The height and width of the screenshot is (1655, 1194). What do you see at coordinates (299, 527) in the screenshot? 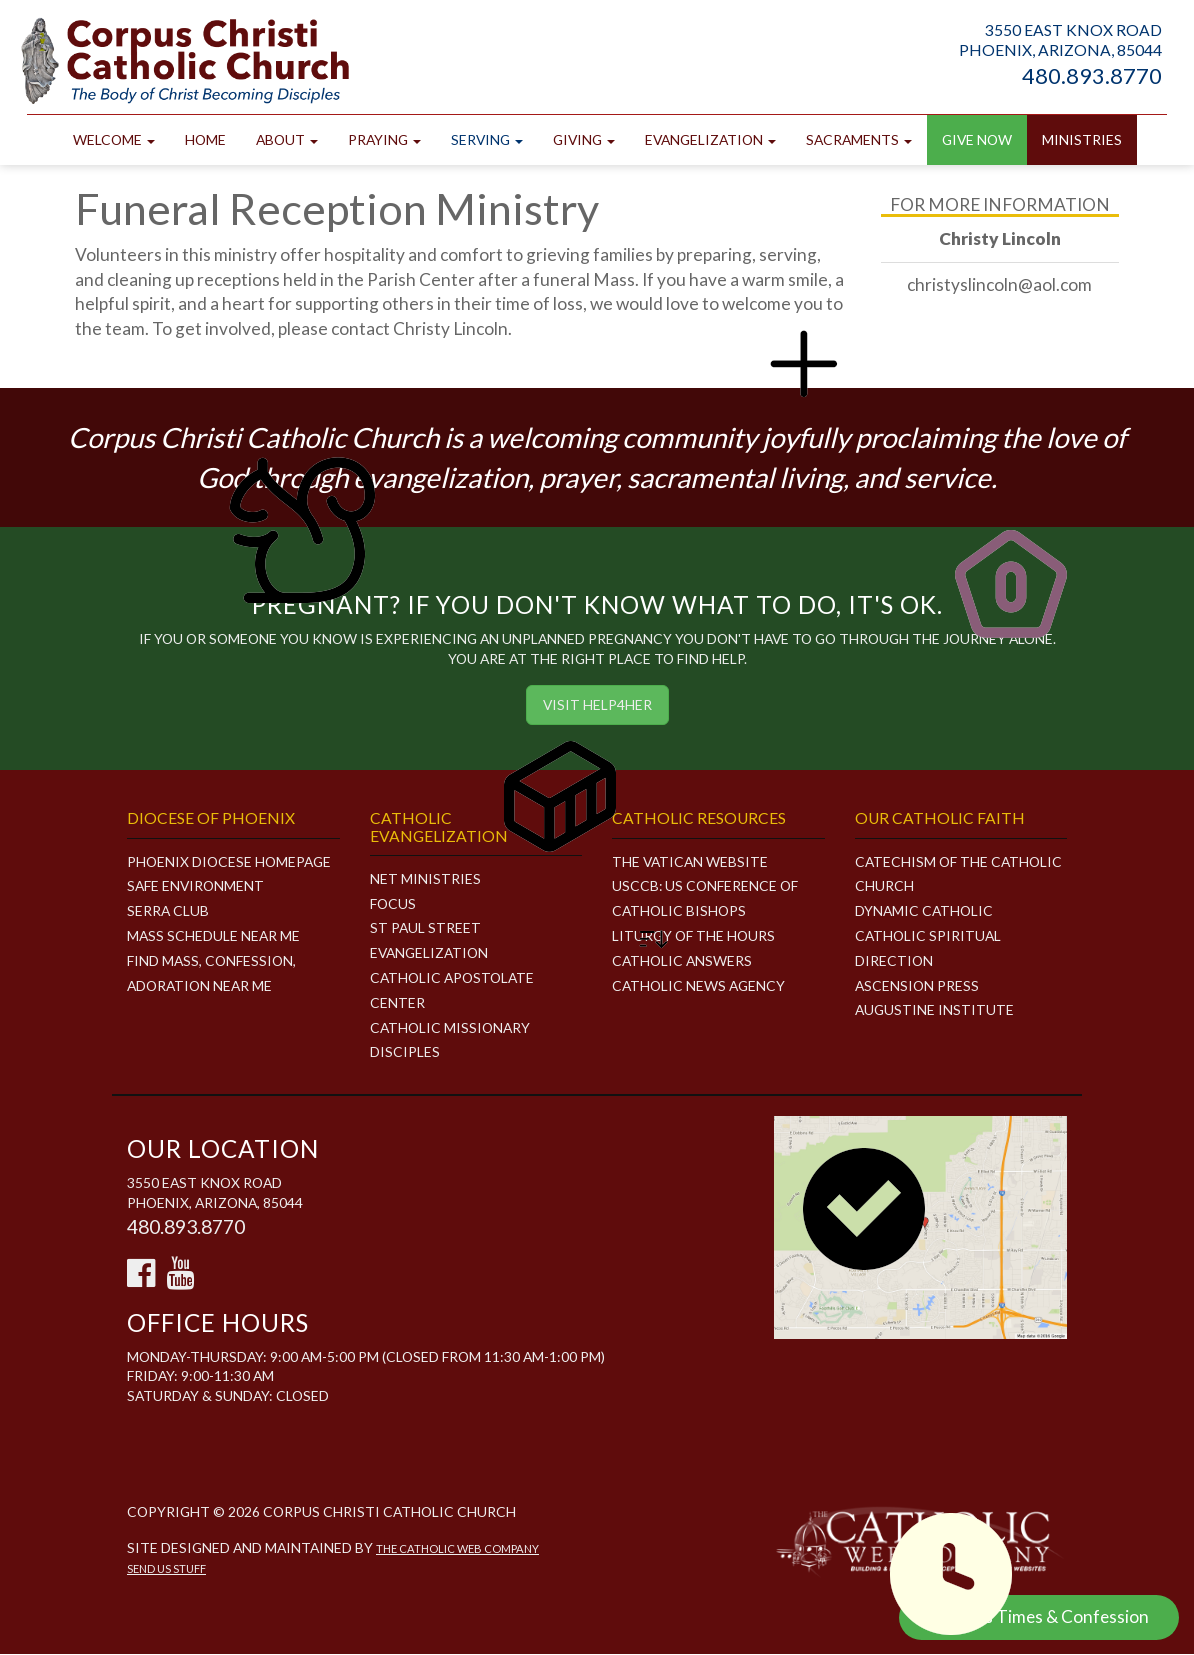
I see `access GitHub's saved or stashed content` at bounding box center [299, 527].